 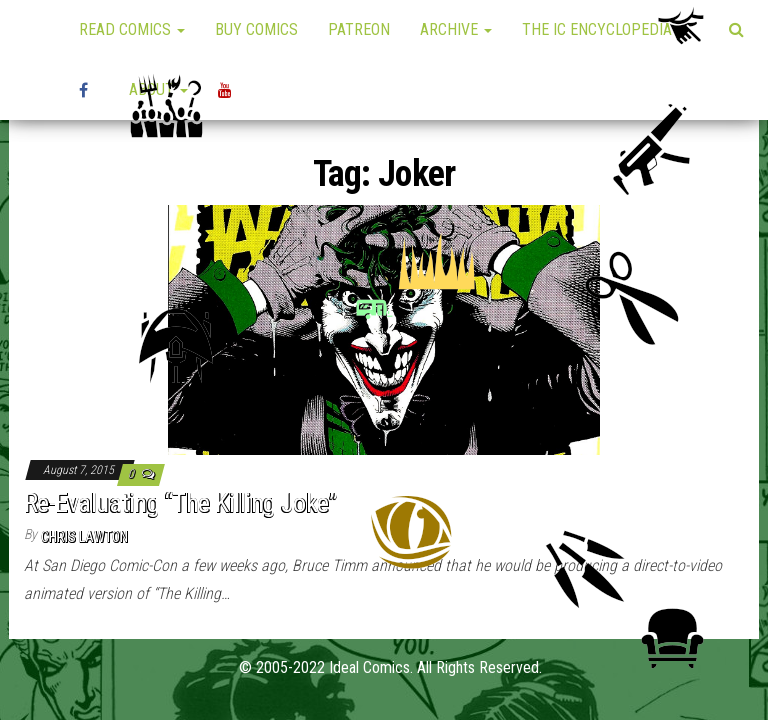 I want to click on browse furniture or home decor items, so click(x=672, y=638).